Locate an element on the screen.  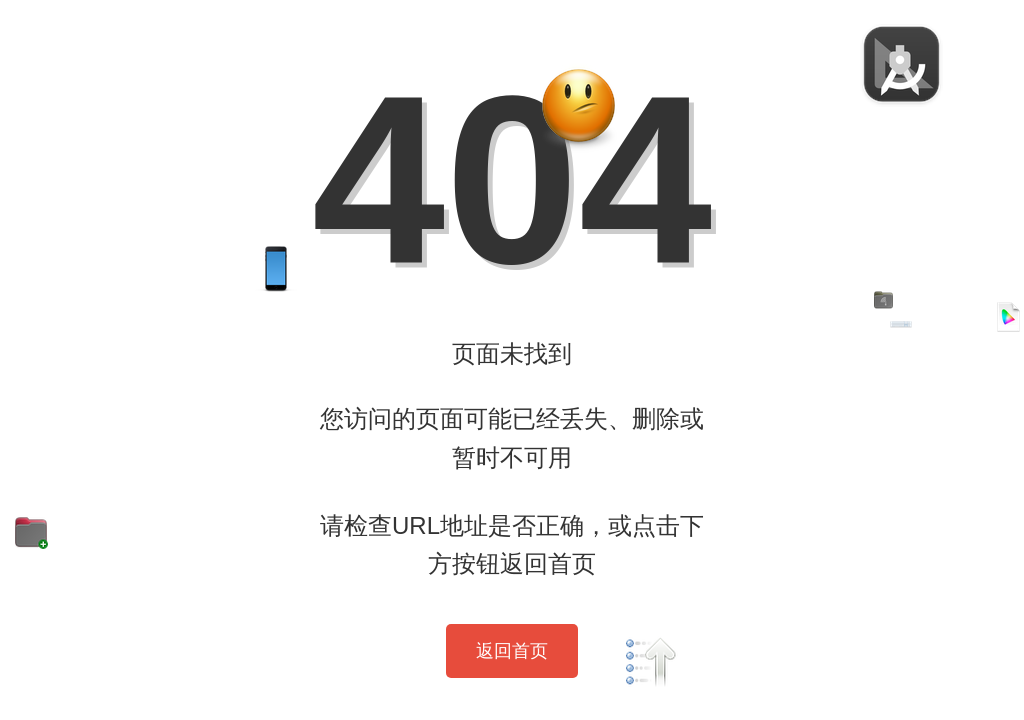
connect a bluetooth keyboard is located at coordinates (901, 324).